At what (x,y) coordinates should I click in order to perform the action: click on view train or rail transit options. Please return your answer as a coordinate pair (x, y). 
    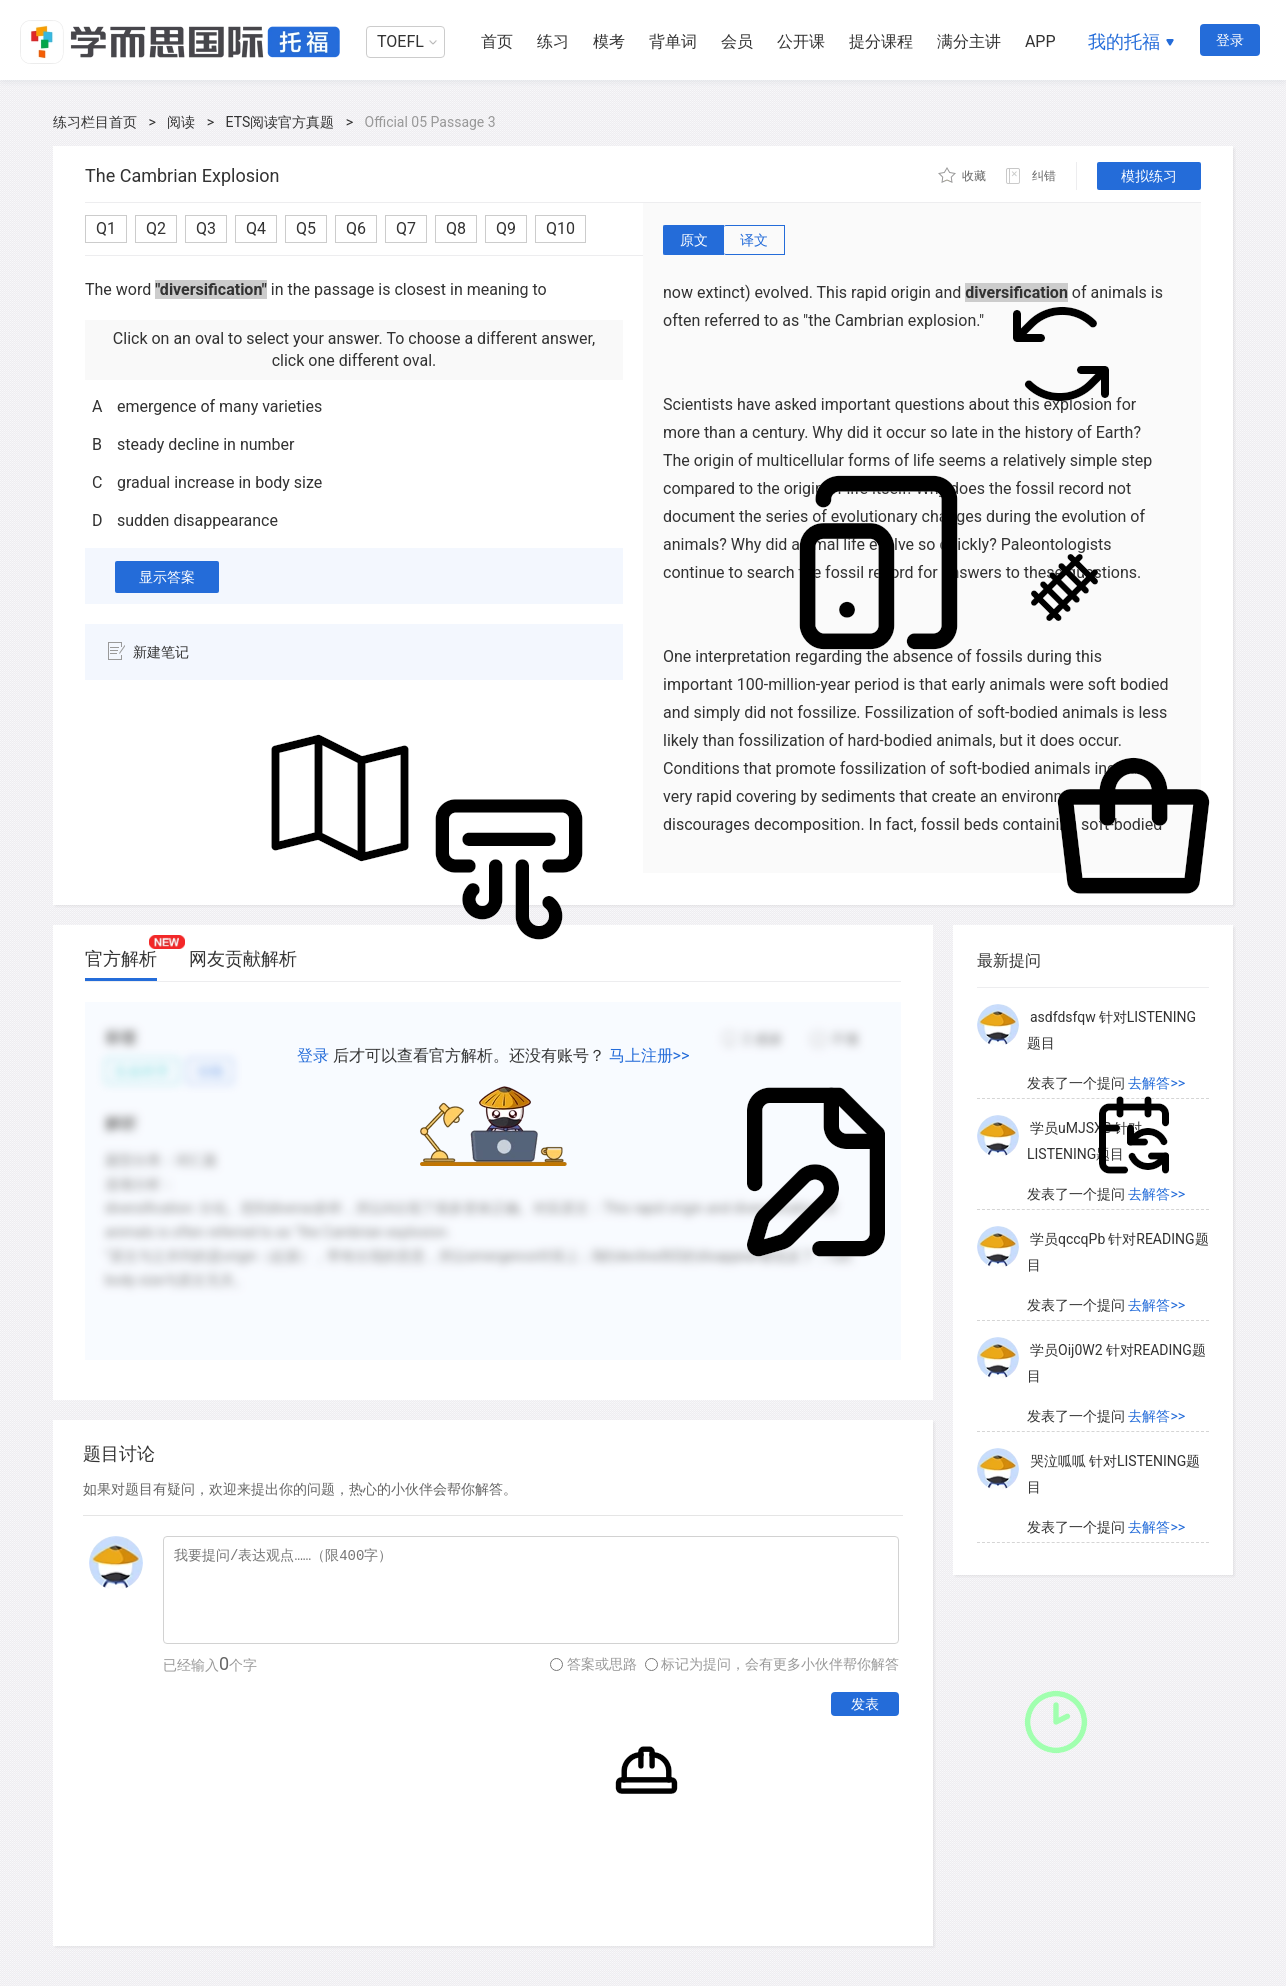
    Looking at the image, I should click on (1064, 587).